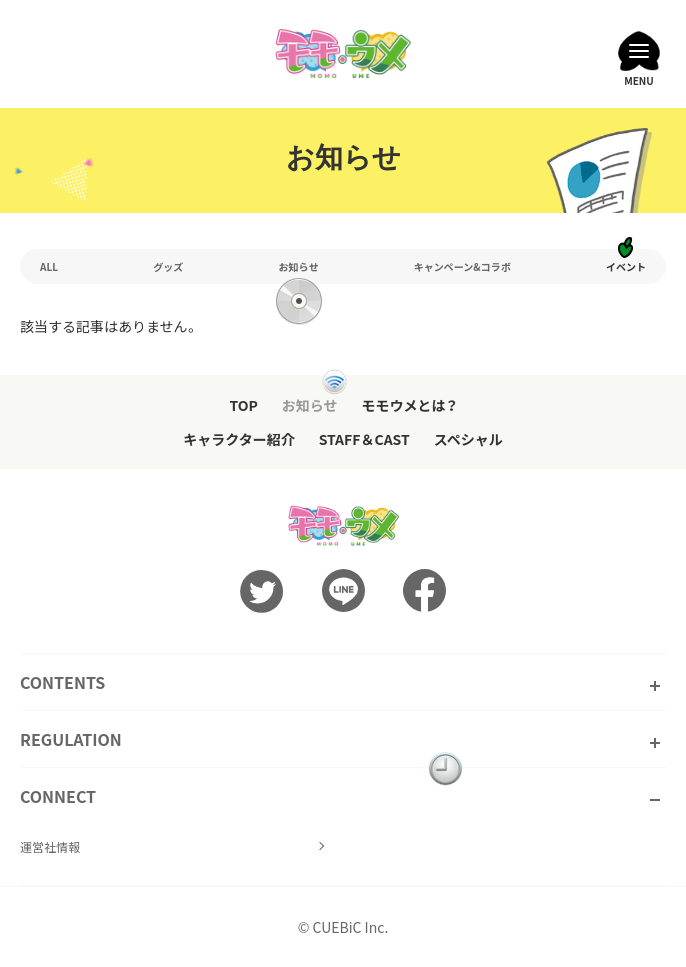 This screenshot has width=686, height=967. Describe the element at coordinates (445, 768) in the screenshot. I see `view all recently accessed files` at that location.